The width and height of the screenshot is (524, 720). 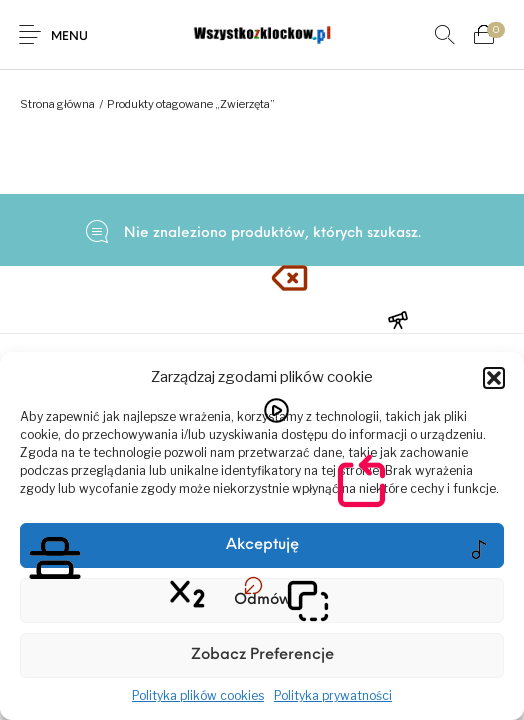 I want to click on delete the previous character, so click(x=289, y=278).